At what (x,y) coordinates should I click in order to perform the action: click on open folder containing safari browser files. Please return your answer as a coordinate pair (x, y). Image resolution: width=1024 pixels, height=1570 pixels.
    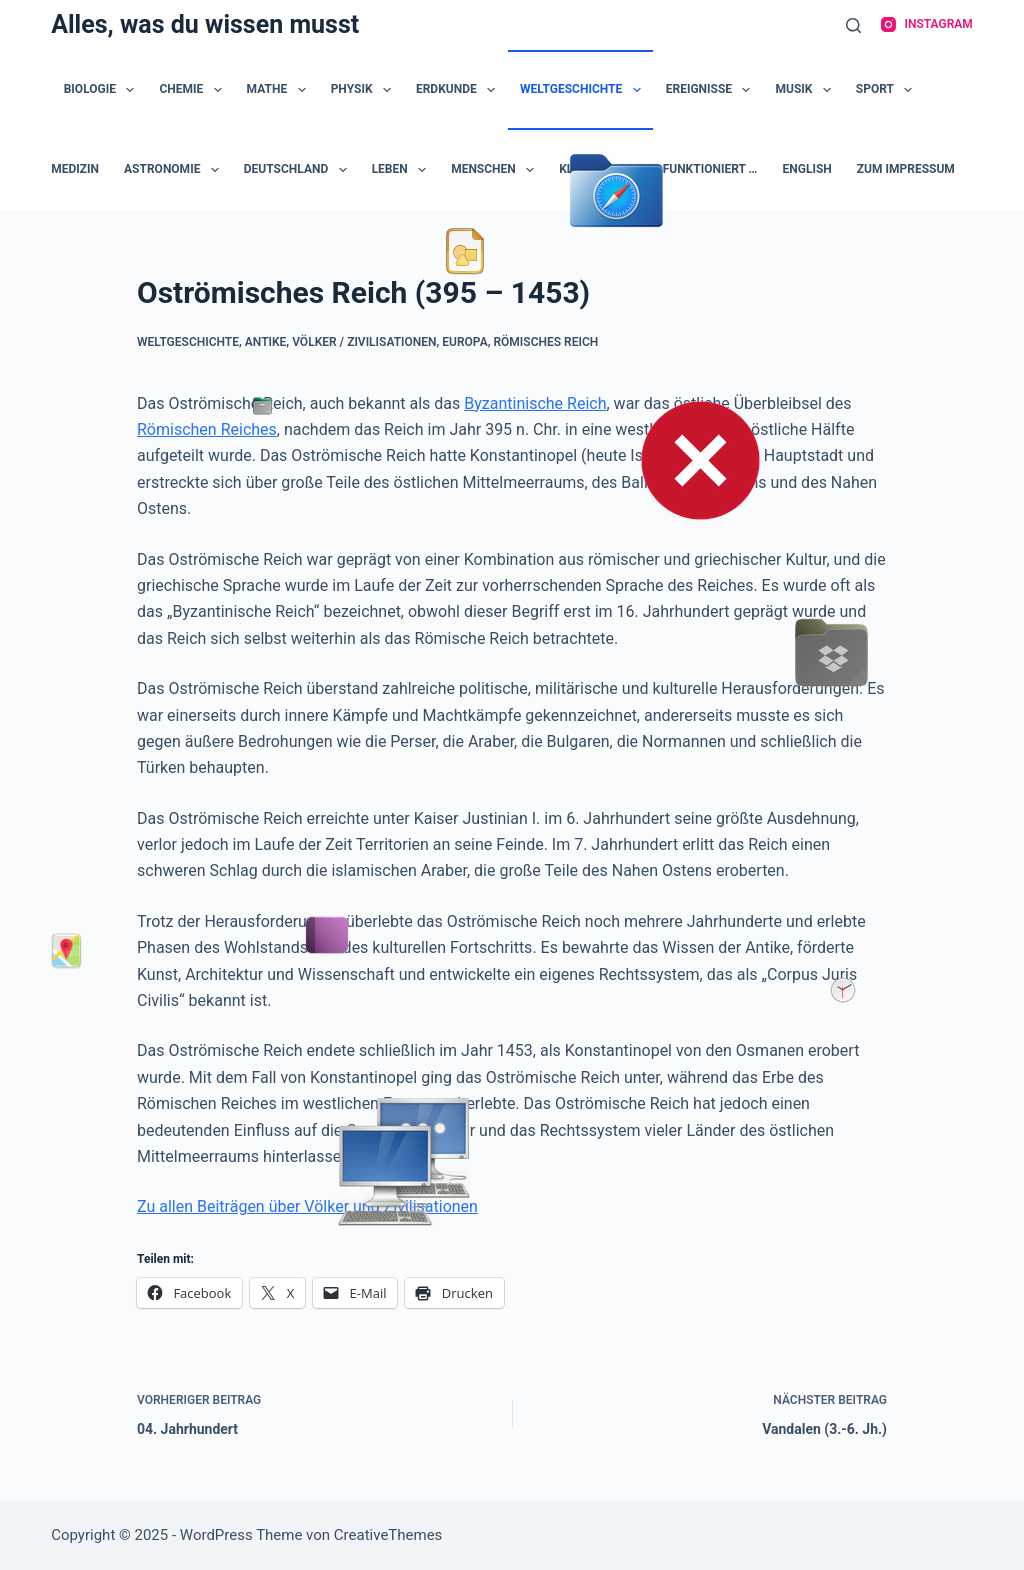
    Looking at the image, I should click on (616, 193).